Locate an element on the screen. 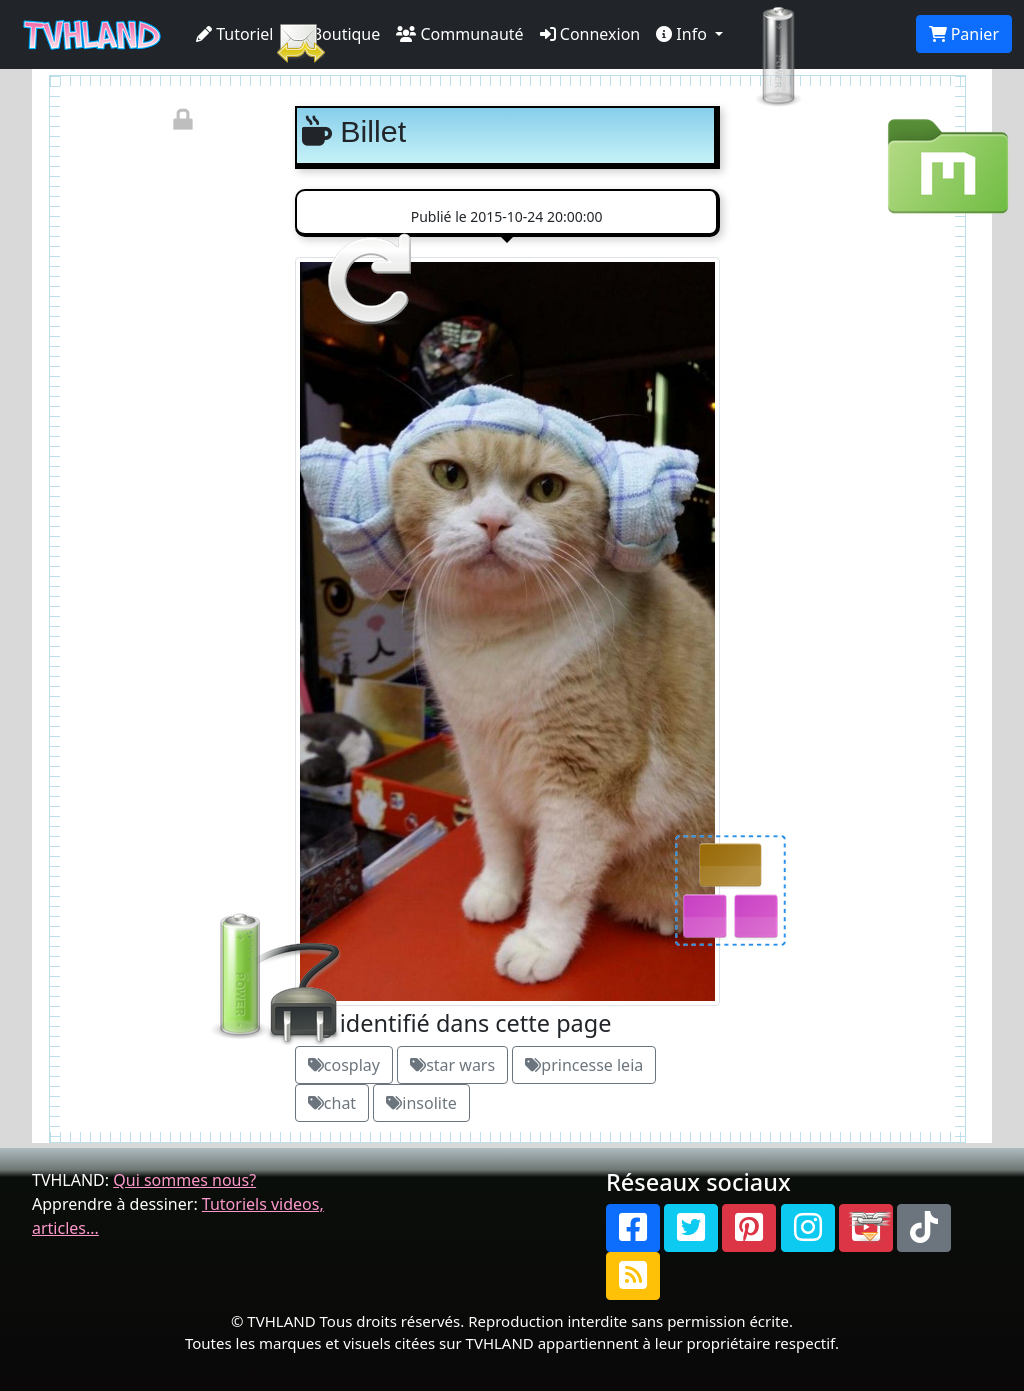 The image size is (1024, 1391). indicates content is locked or protected from editing is located at coordinates (183, 120).